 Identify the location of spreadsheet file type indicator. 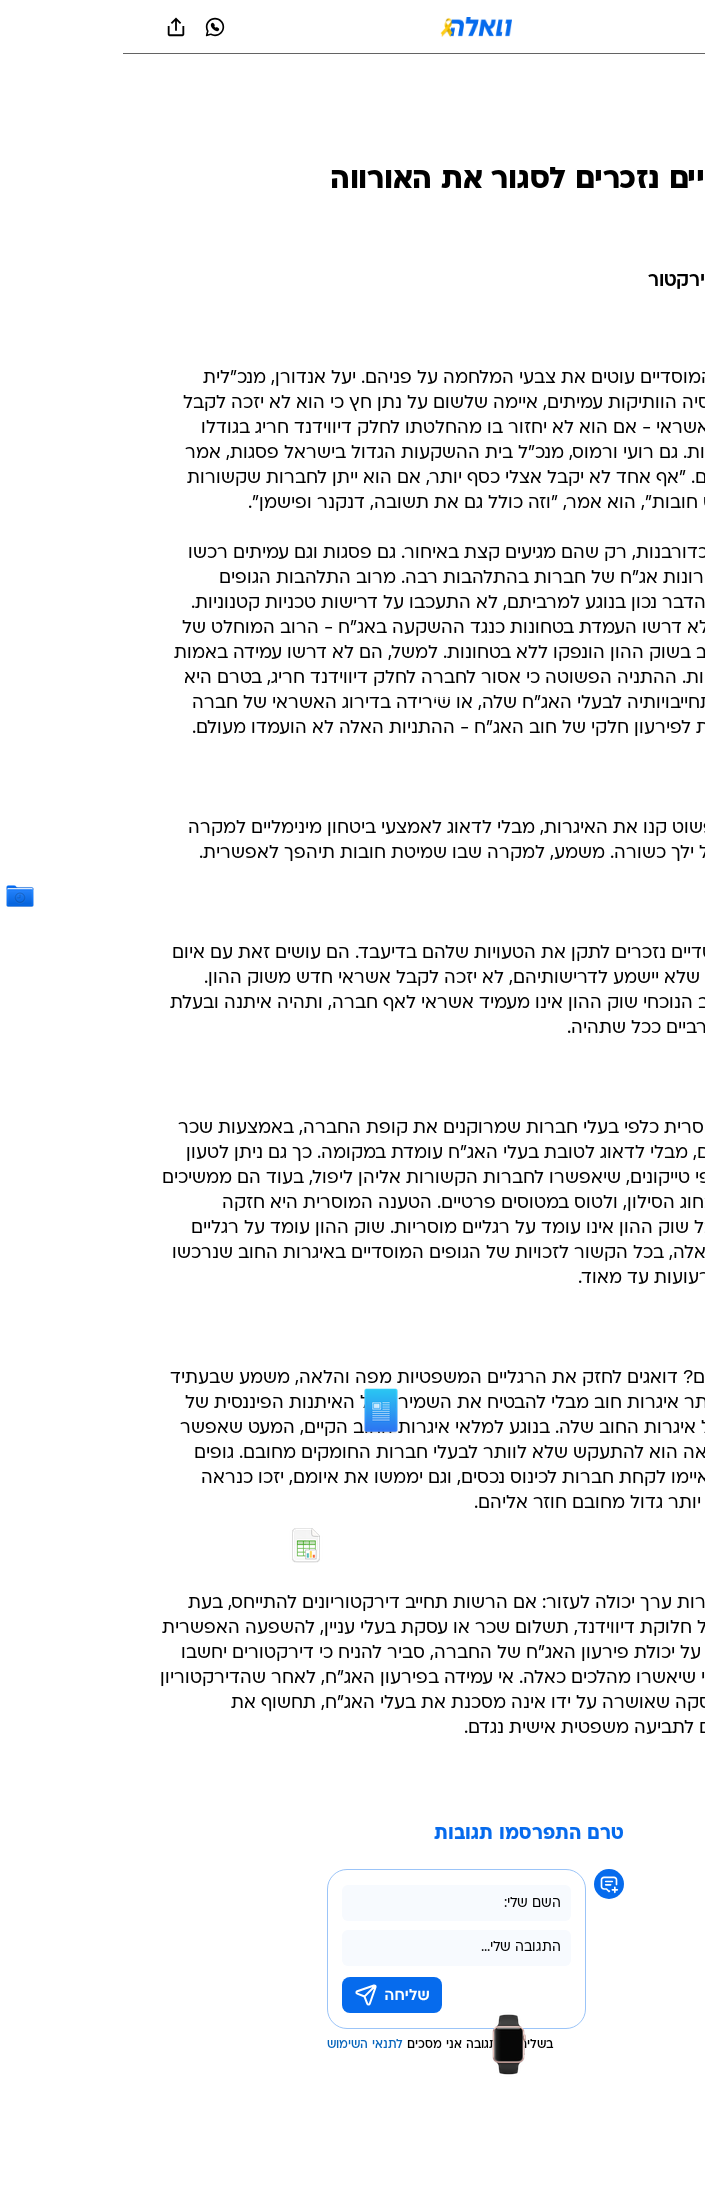
(306, 1545).